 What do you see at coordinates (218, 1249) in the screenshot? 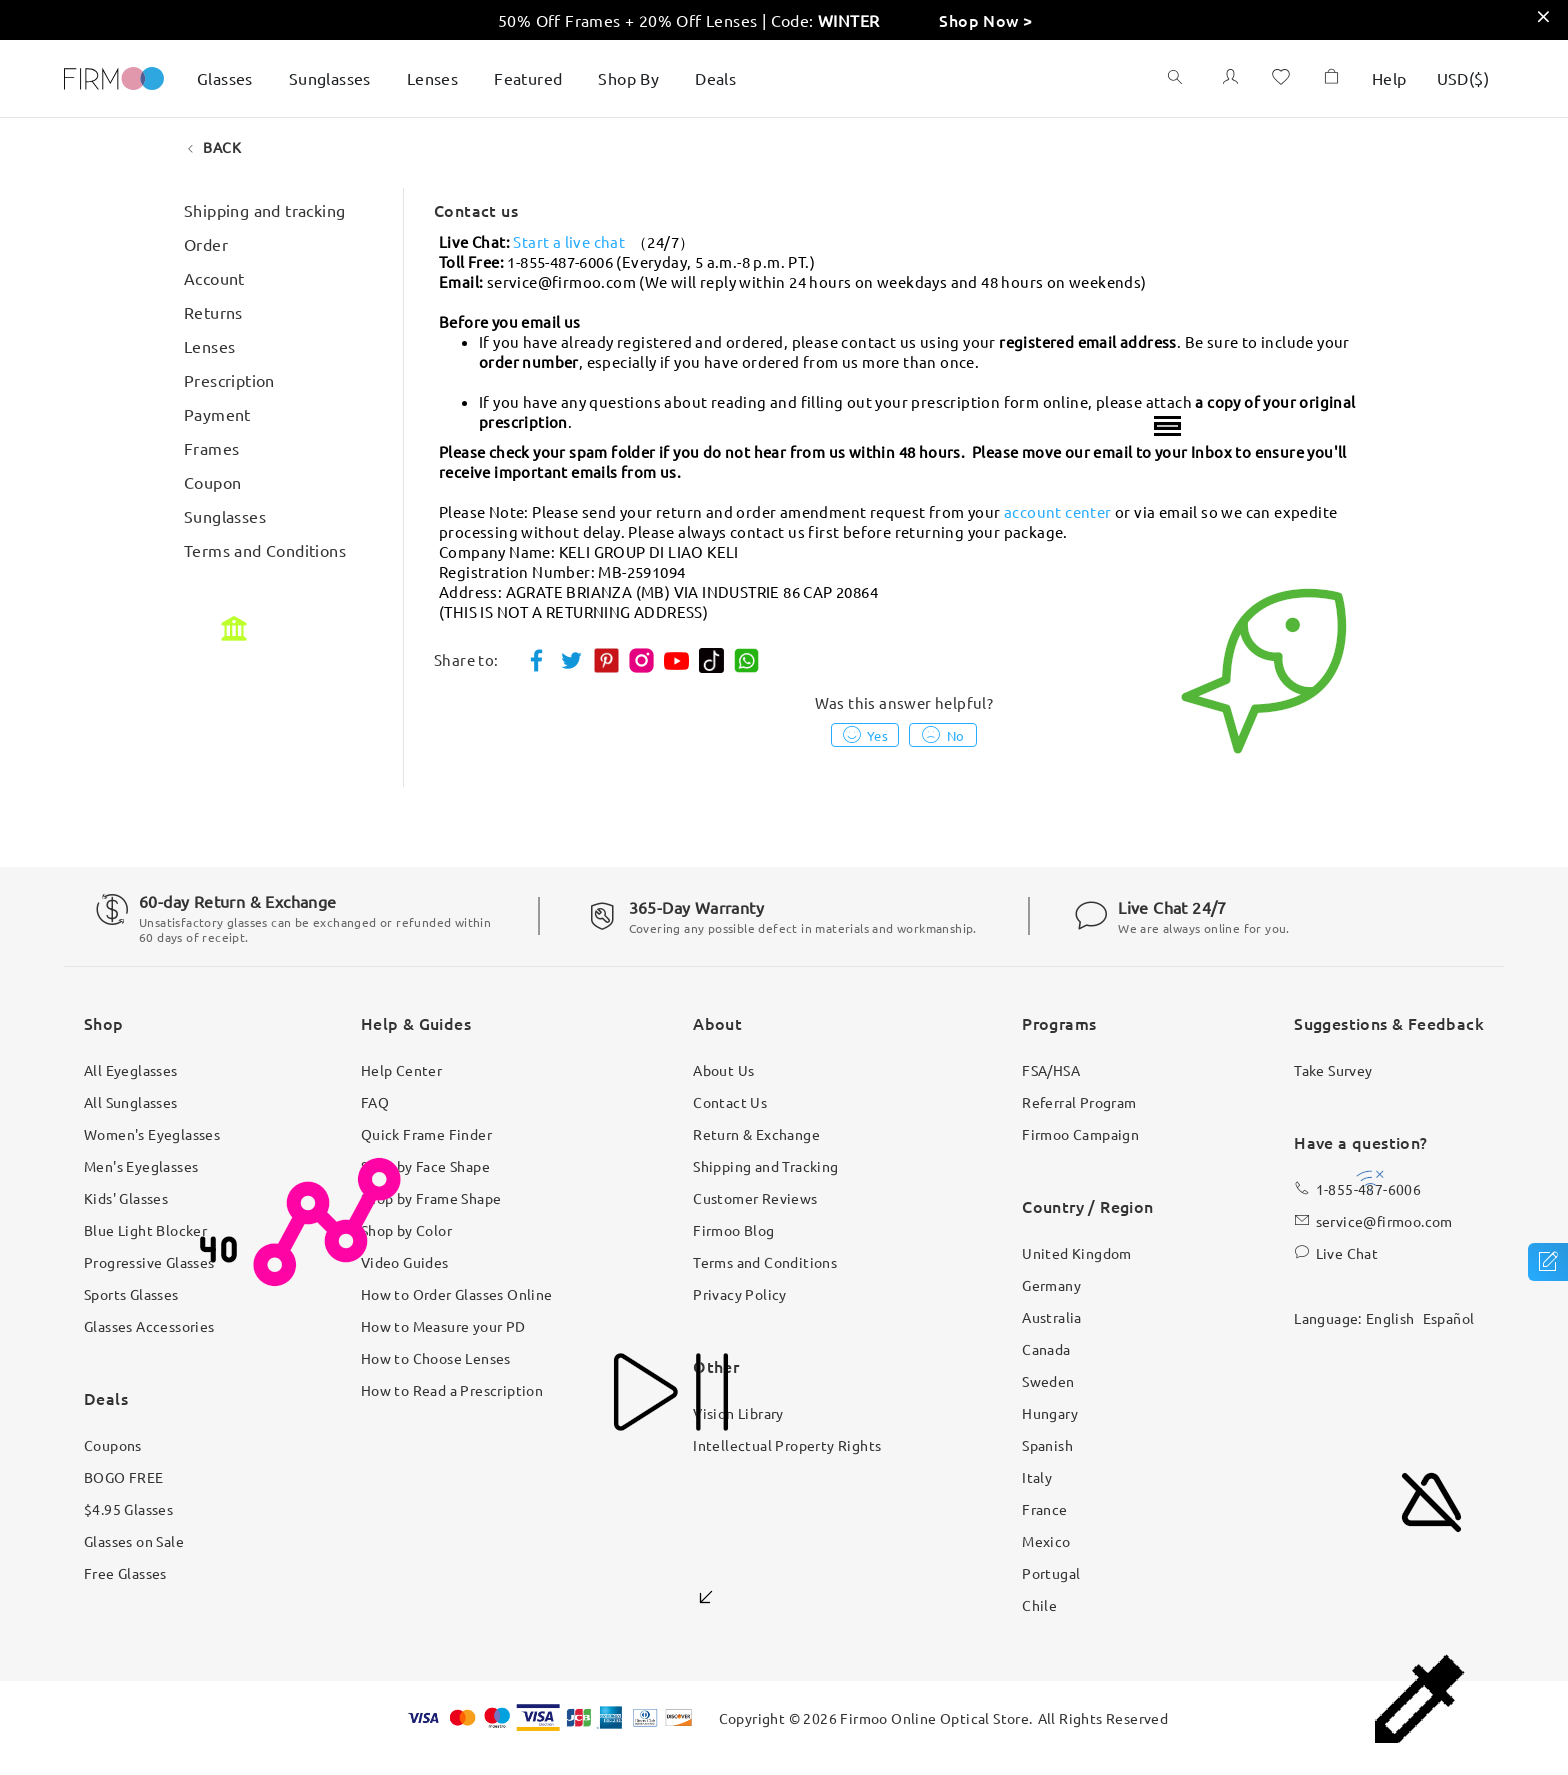
I see `indicates 40 items or notifications` at bounding box center [218, 1249].